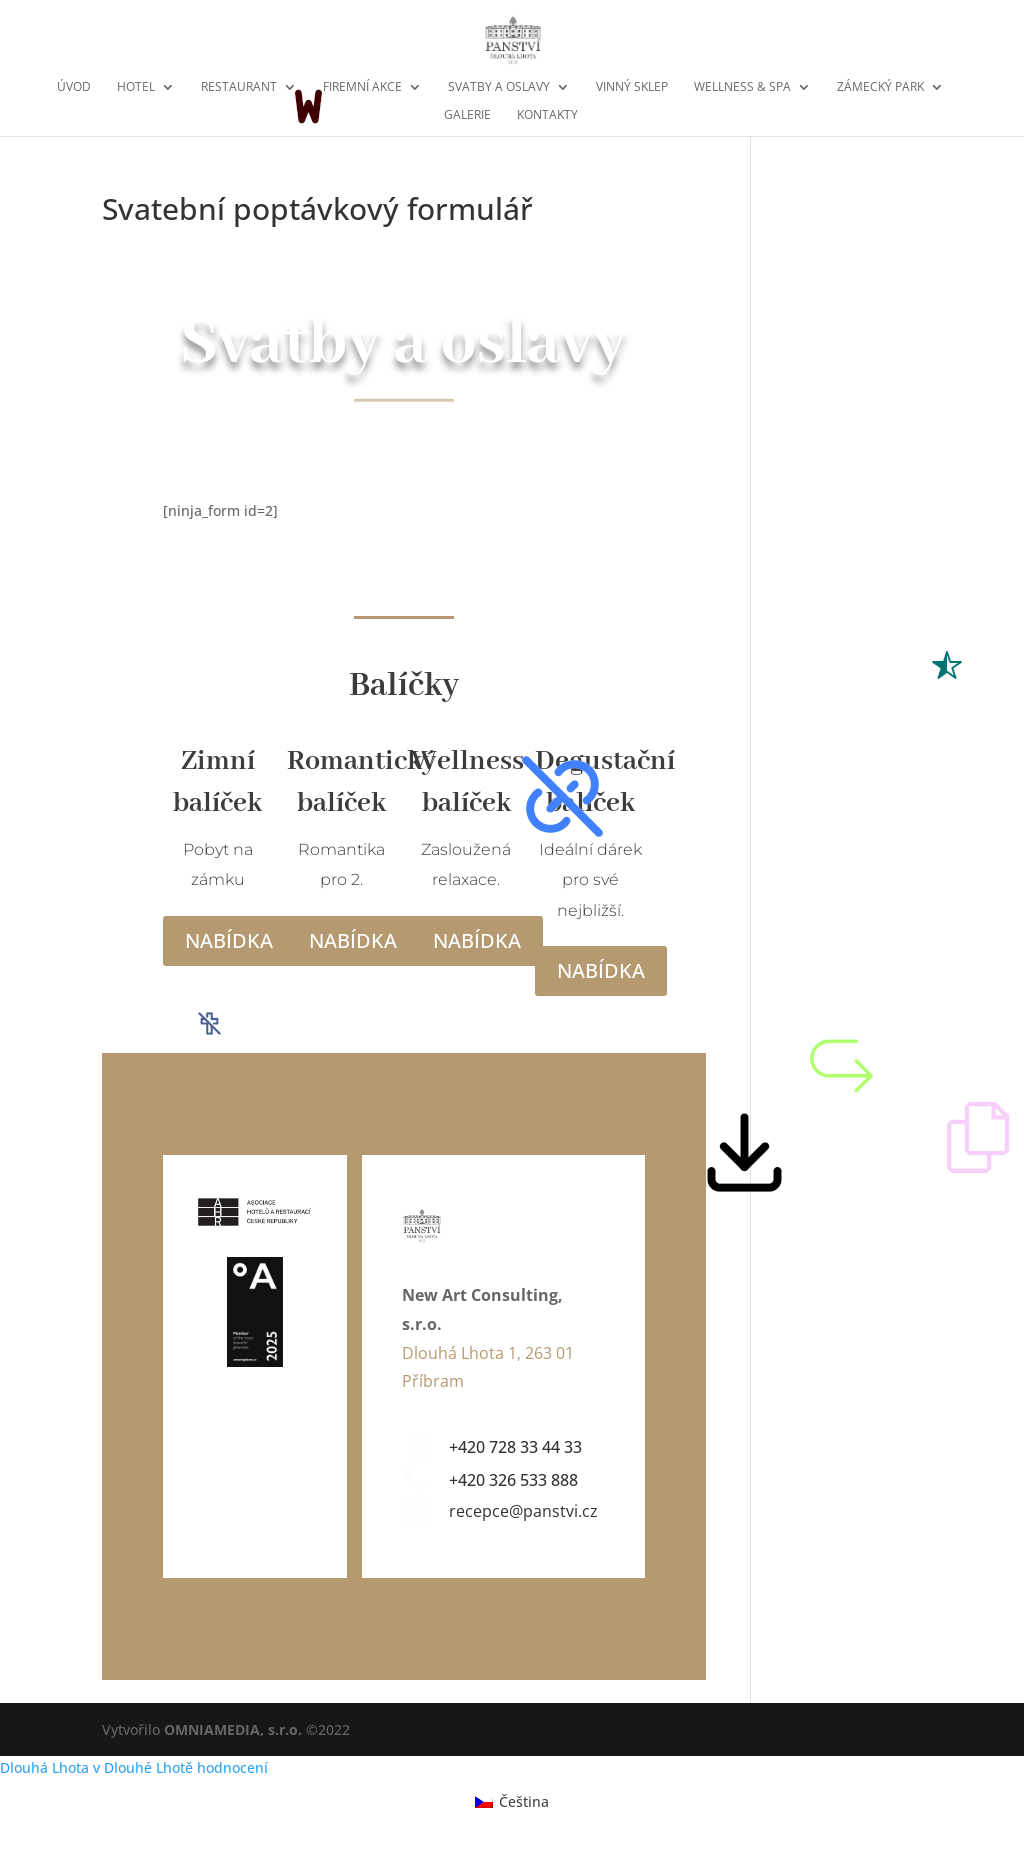  Describe the element at coordinates (209, 1023) in the screenshot. I see `medical or health features disabled` at that location.